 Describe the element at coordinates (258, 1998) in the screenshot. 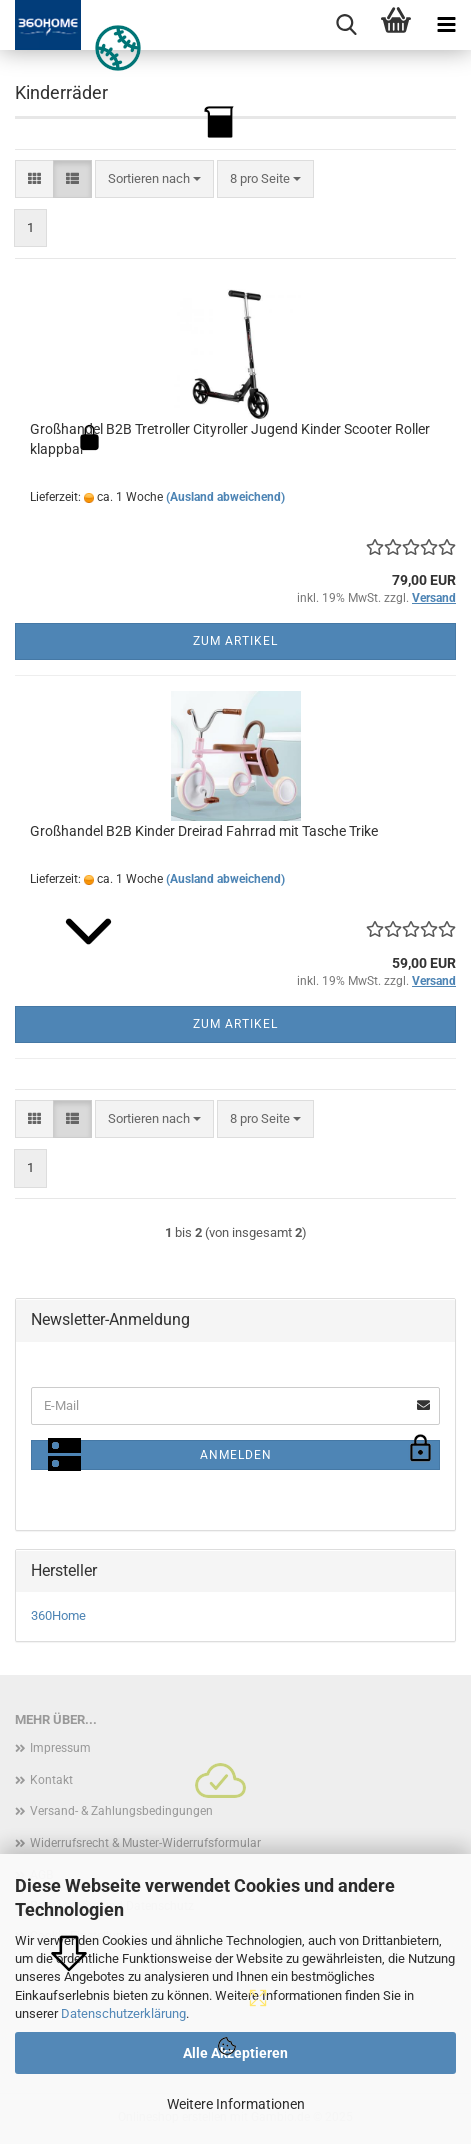

I see `expand to fullscreen mode` at that location.